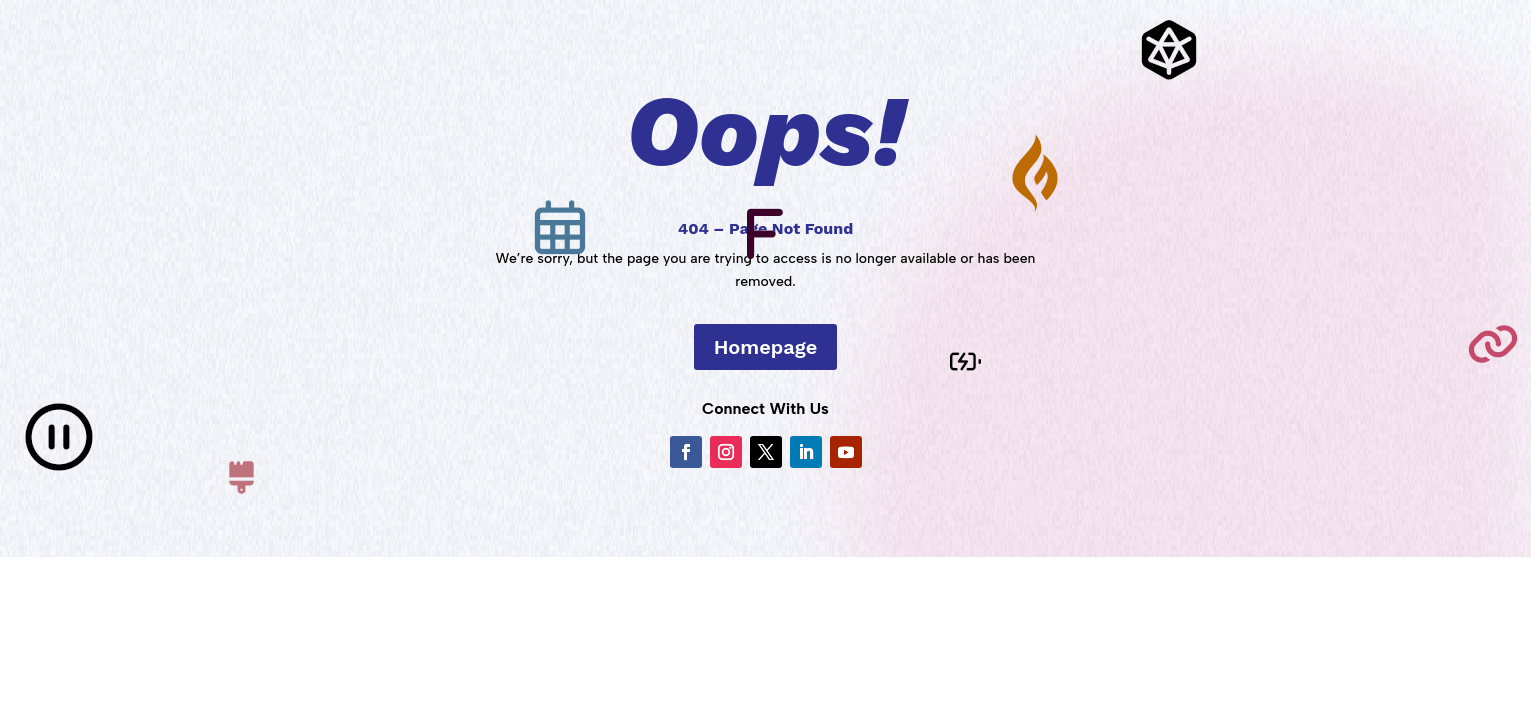  Describe the element at coordinates (241, 477) in the screenshot. I see `access painting or drawing tools` at that location.